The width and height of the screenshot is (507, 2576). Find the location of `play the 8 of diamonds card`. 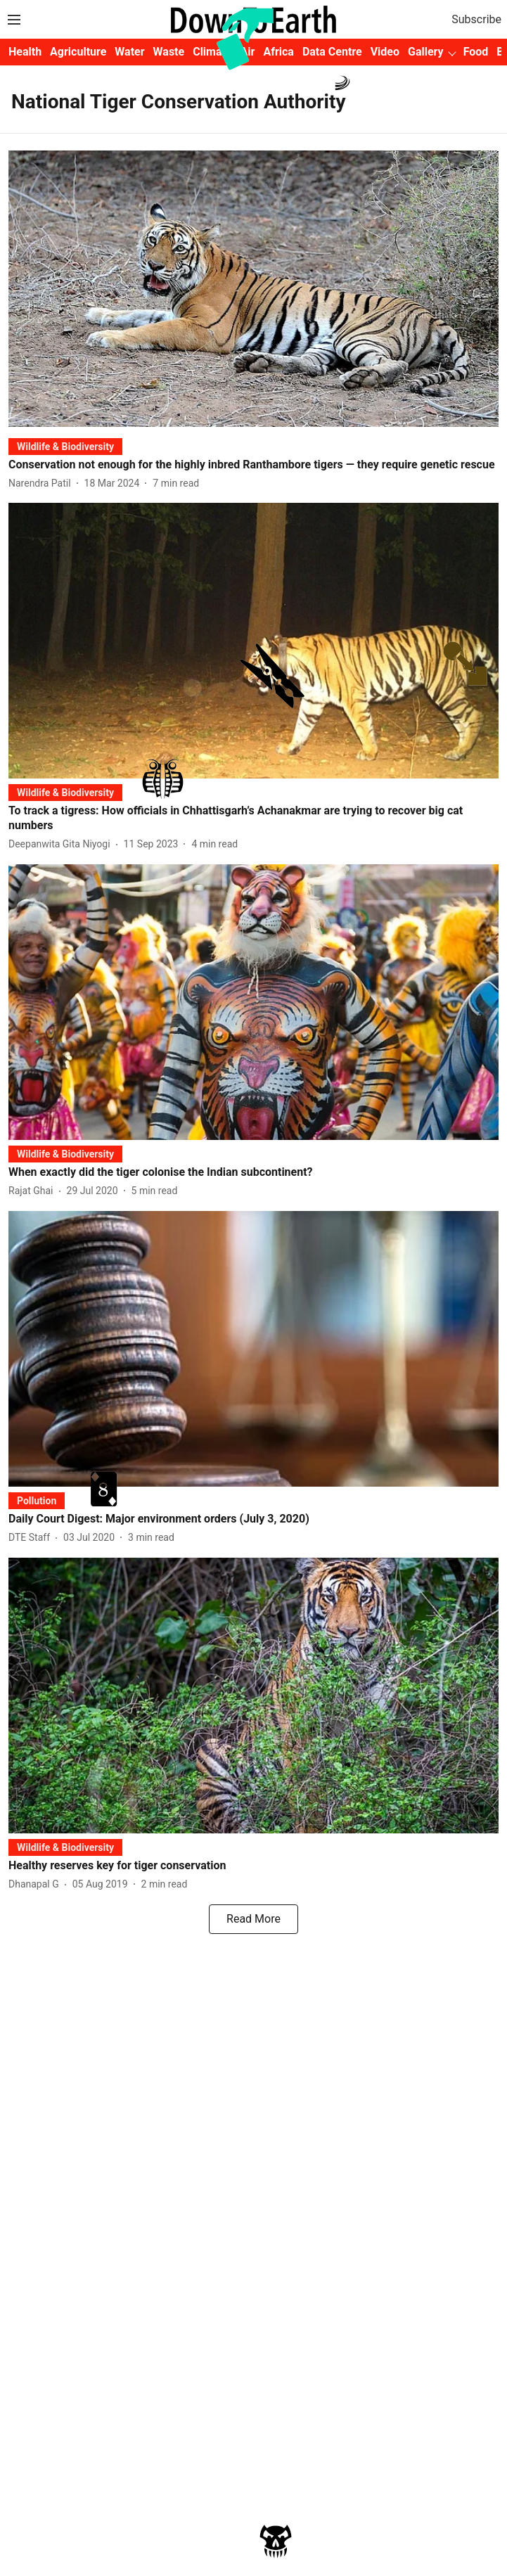

play the 8 of diamonds card is located at coordinates (103, 1489).